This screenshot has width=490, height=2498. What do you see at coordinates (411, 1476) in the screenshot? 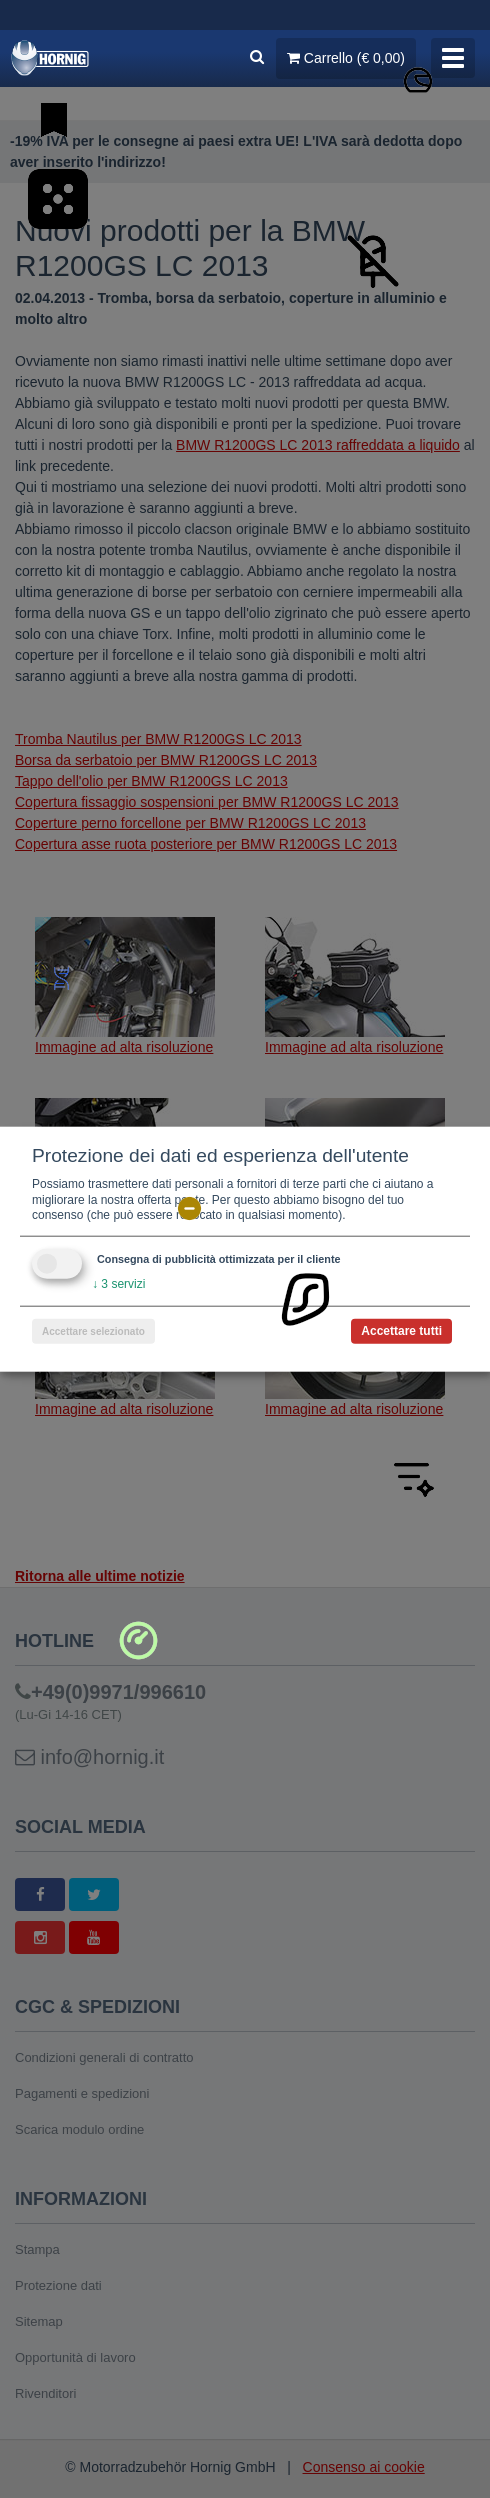
I see `apply AI-powered smart filters` at bounding box center [411, 1476].